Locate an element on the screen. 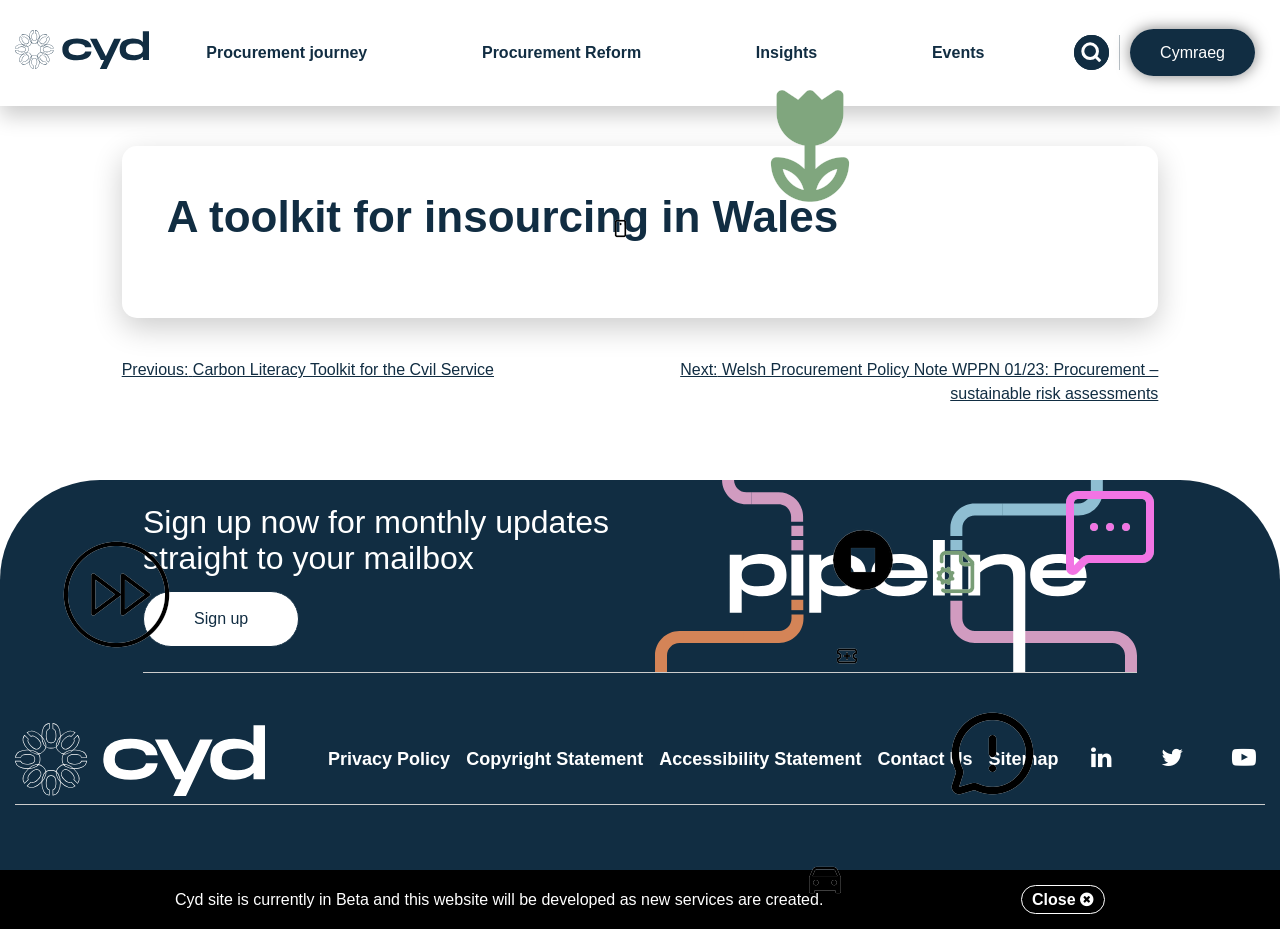  add a new ticket or pass is located at coordinates (847, 656).